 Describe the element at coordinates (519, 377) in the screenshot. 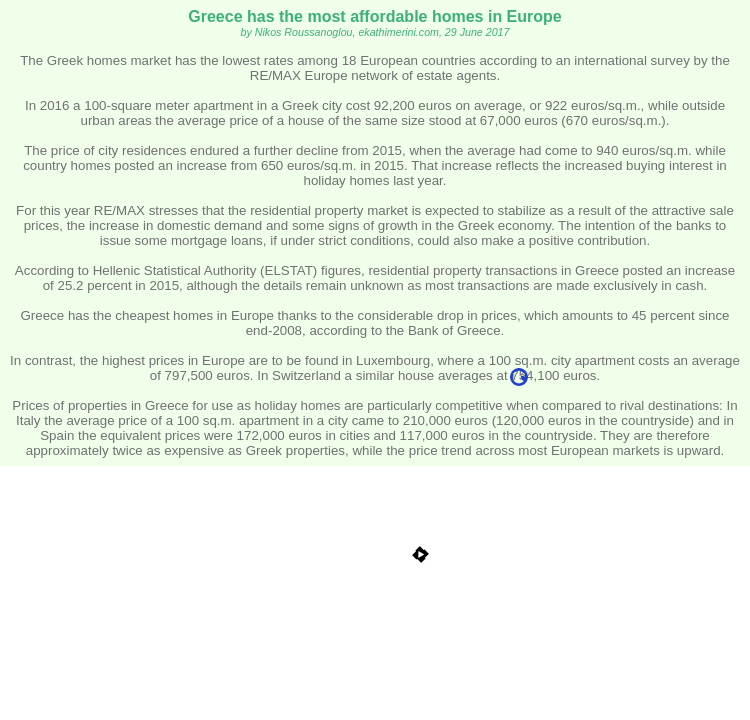

I see `eagle app logo` at that location.